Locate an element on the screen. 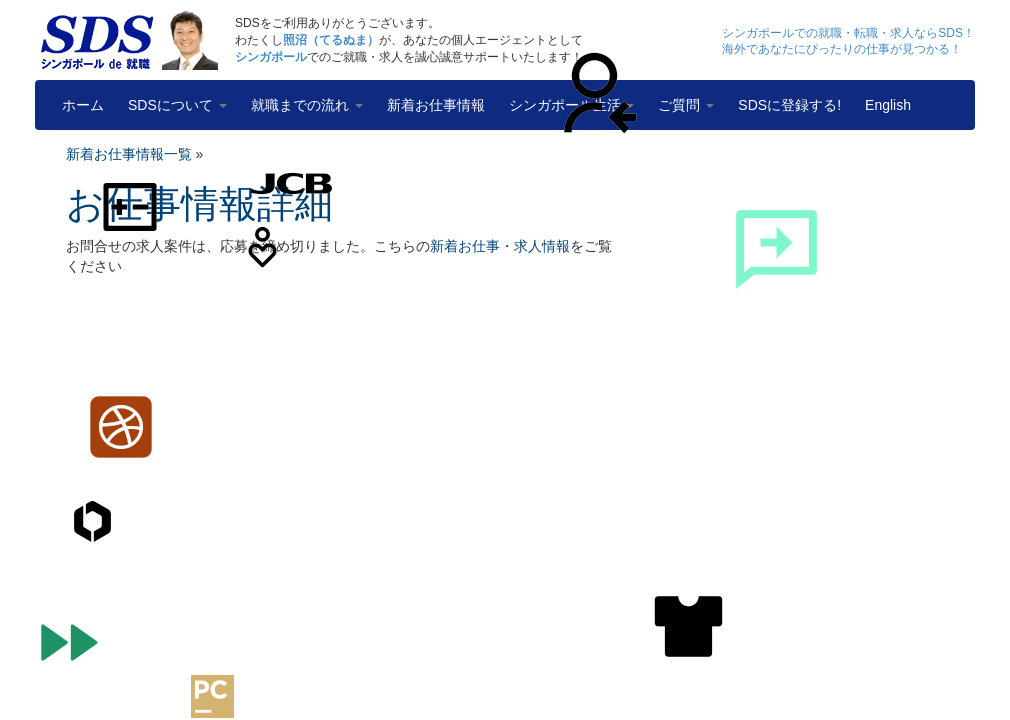  fast forward media playback is located at coordinates (67, 642).